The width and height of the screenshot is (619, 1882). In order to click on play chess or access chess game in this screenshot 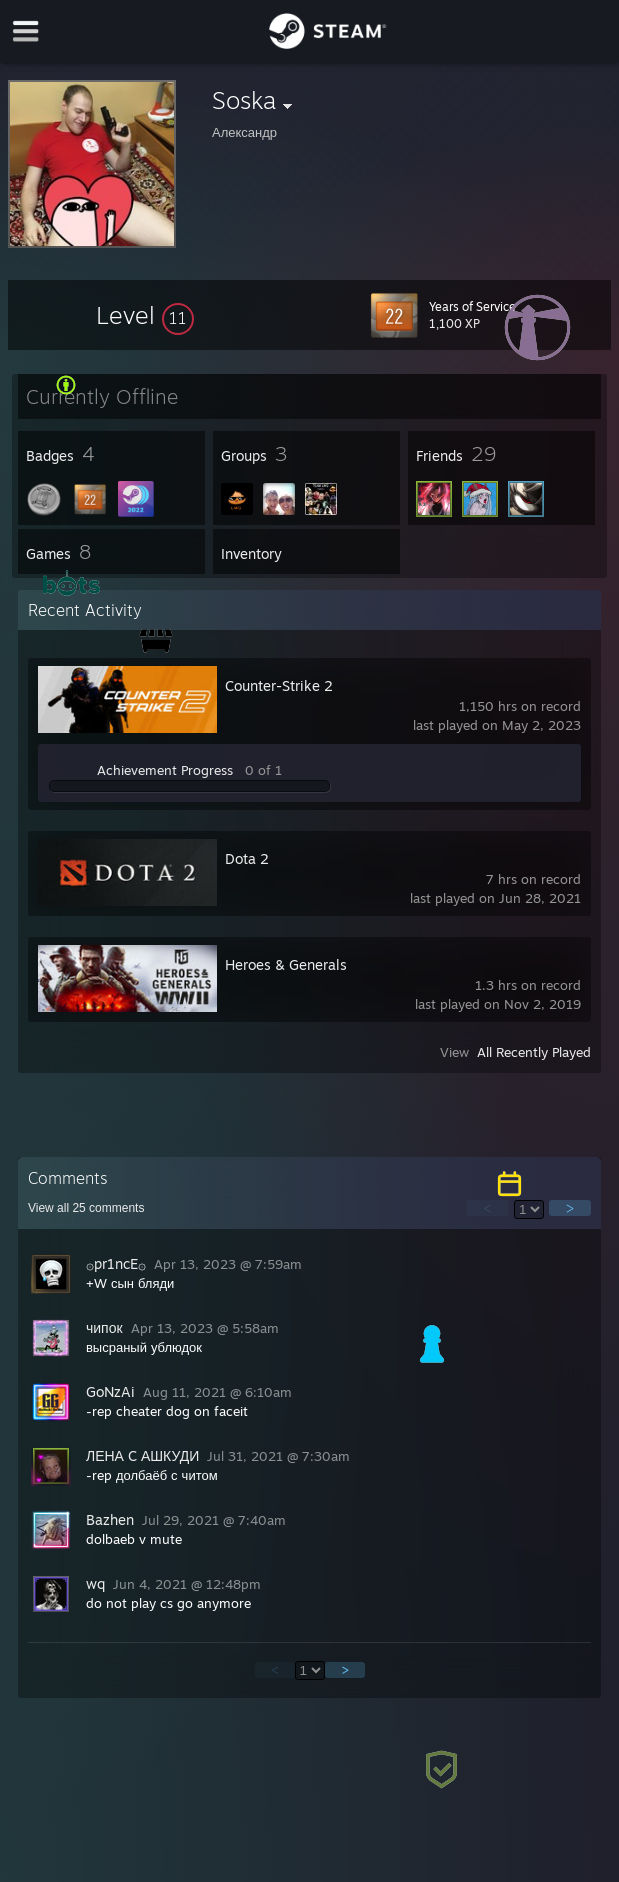, I will do `click(432, 1345)`.